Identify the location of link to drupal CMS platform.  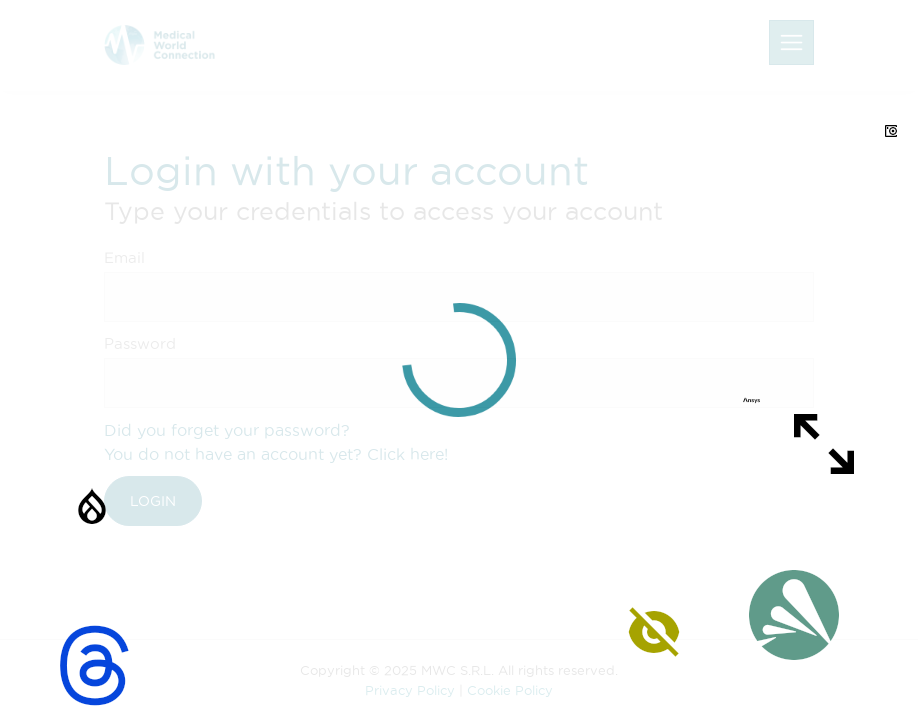
(92, 506).